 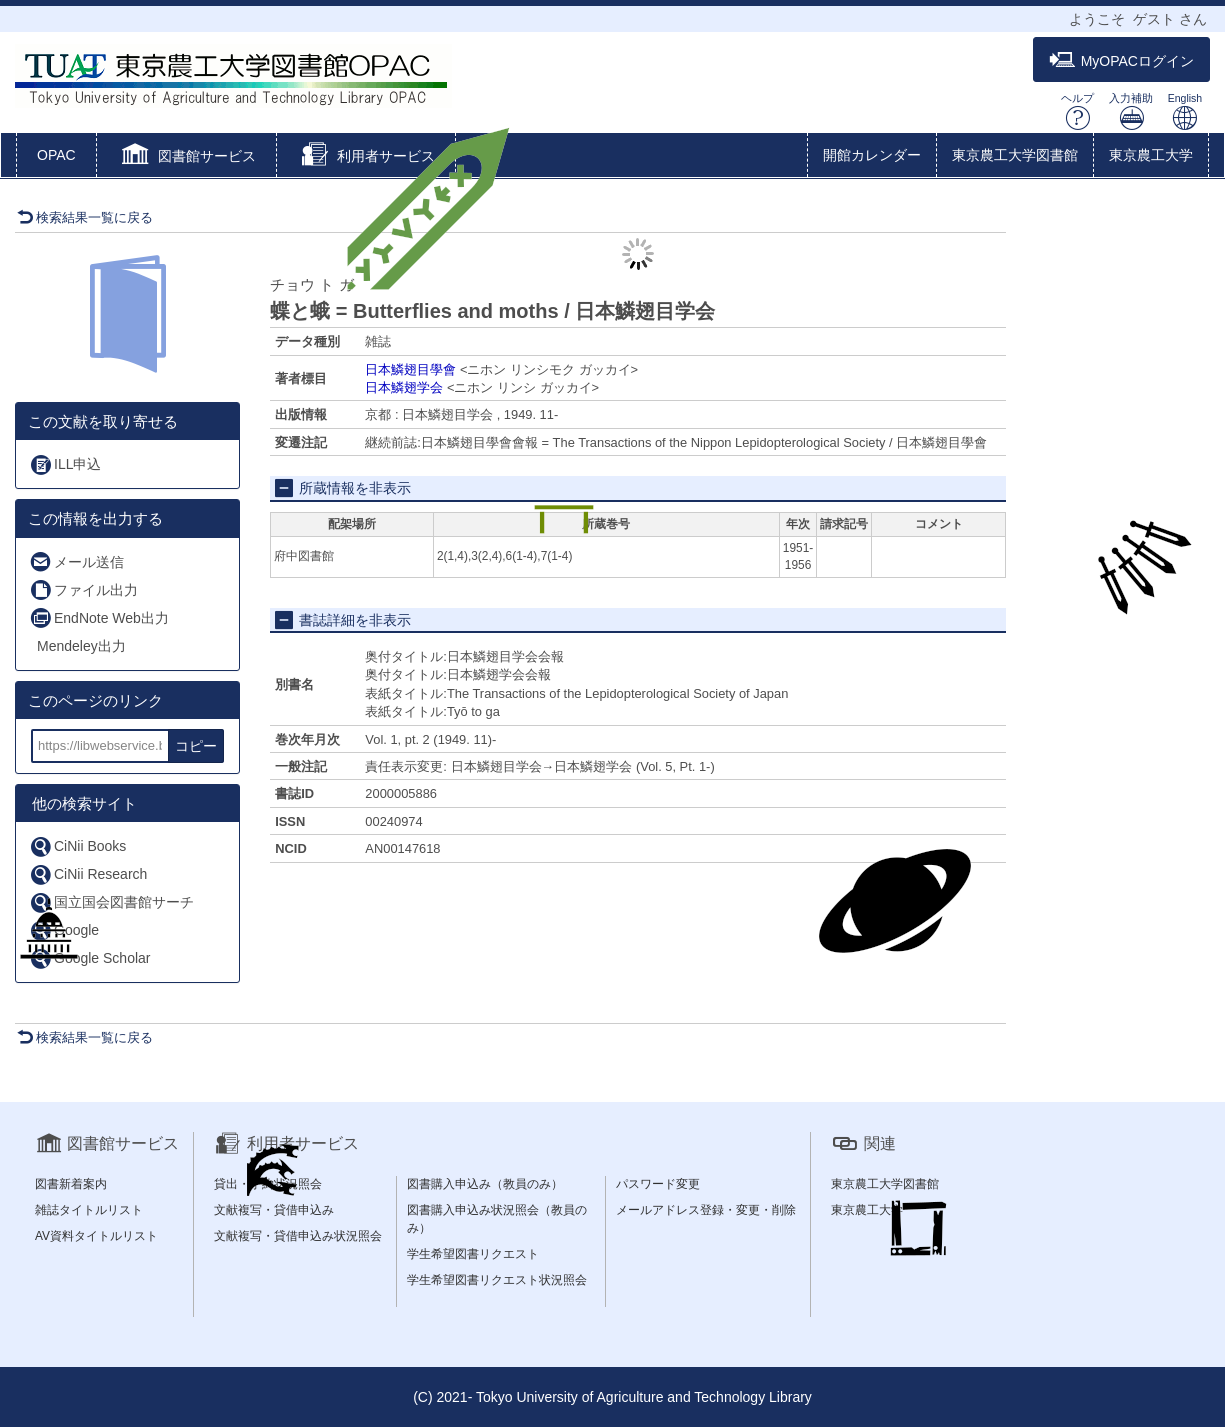 What do you see at coordinates (49, 928) in the screenshot?
I see `access government or legislative information` at bounding box center [49, 928].